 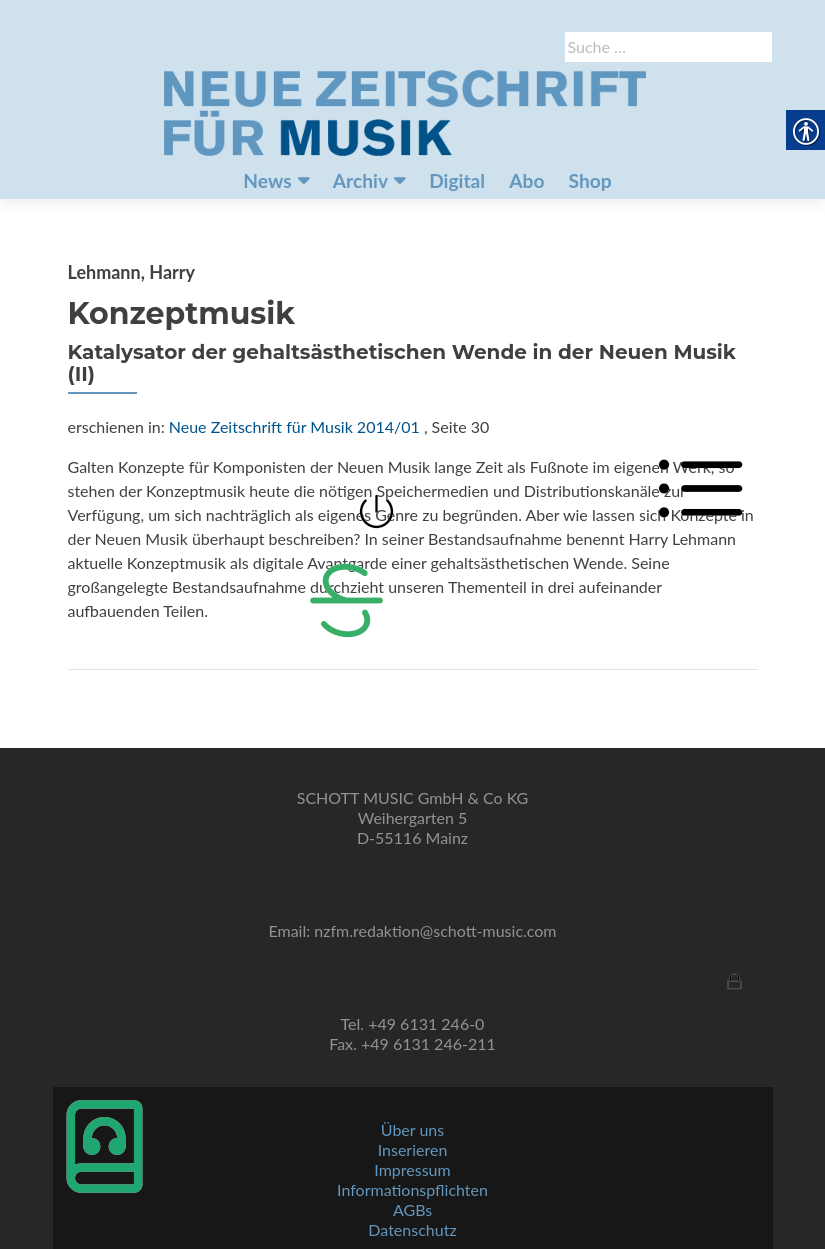 I want to click on apply strikethrough formatting to selected text, so click(x=346, y=600).